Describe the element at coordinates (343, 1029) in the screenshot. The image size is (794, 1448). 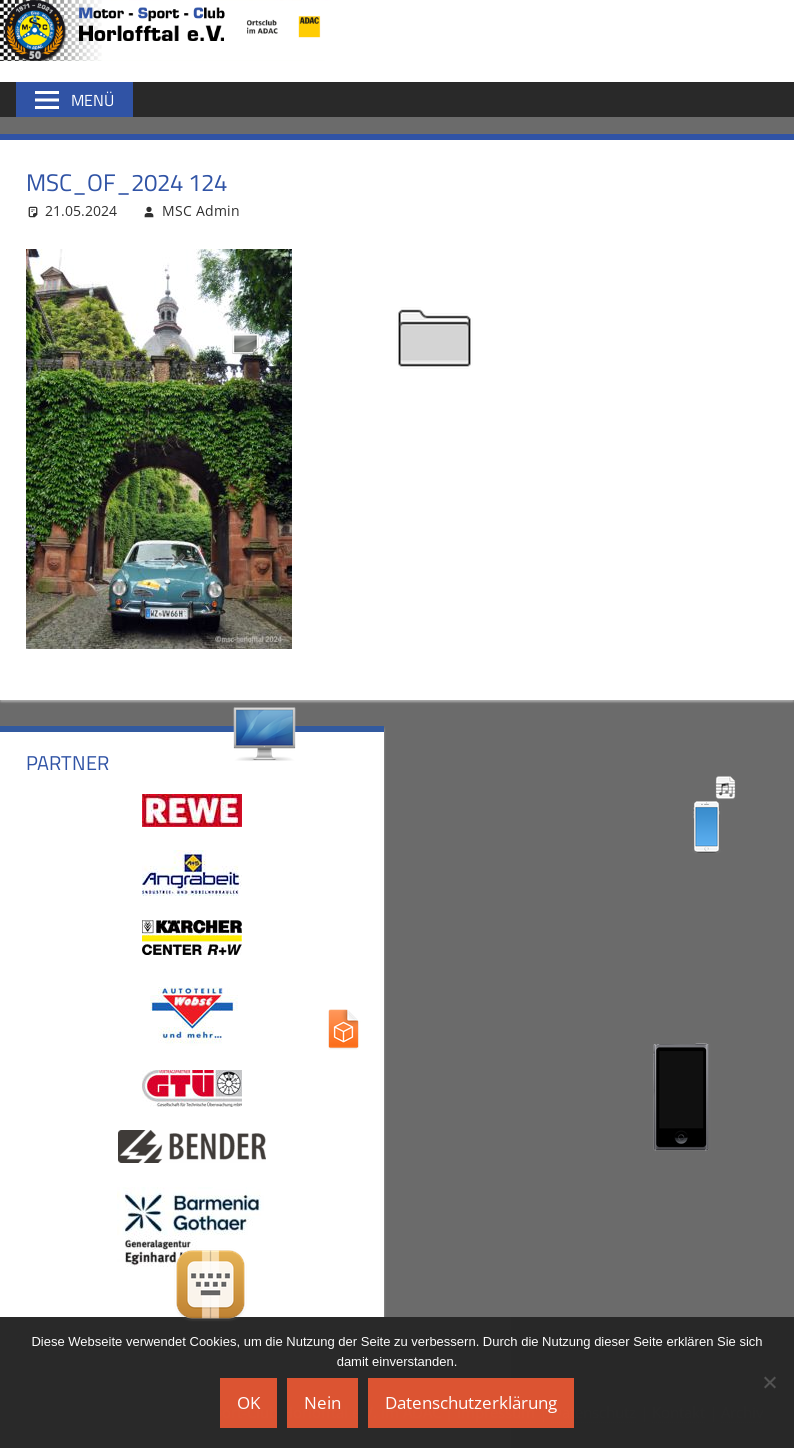
I see `open a blender 3d project file` at that location.